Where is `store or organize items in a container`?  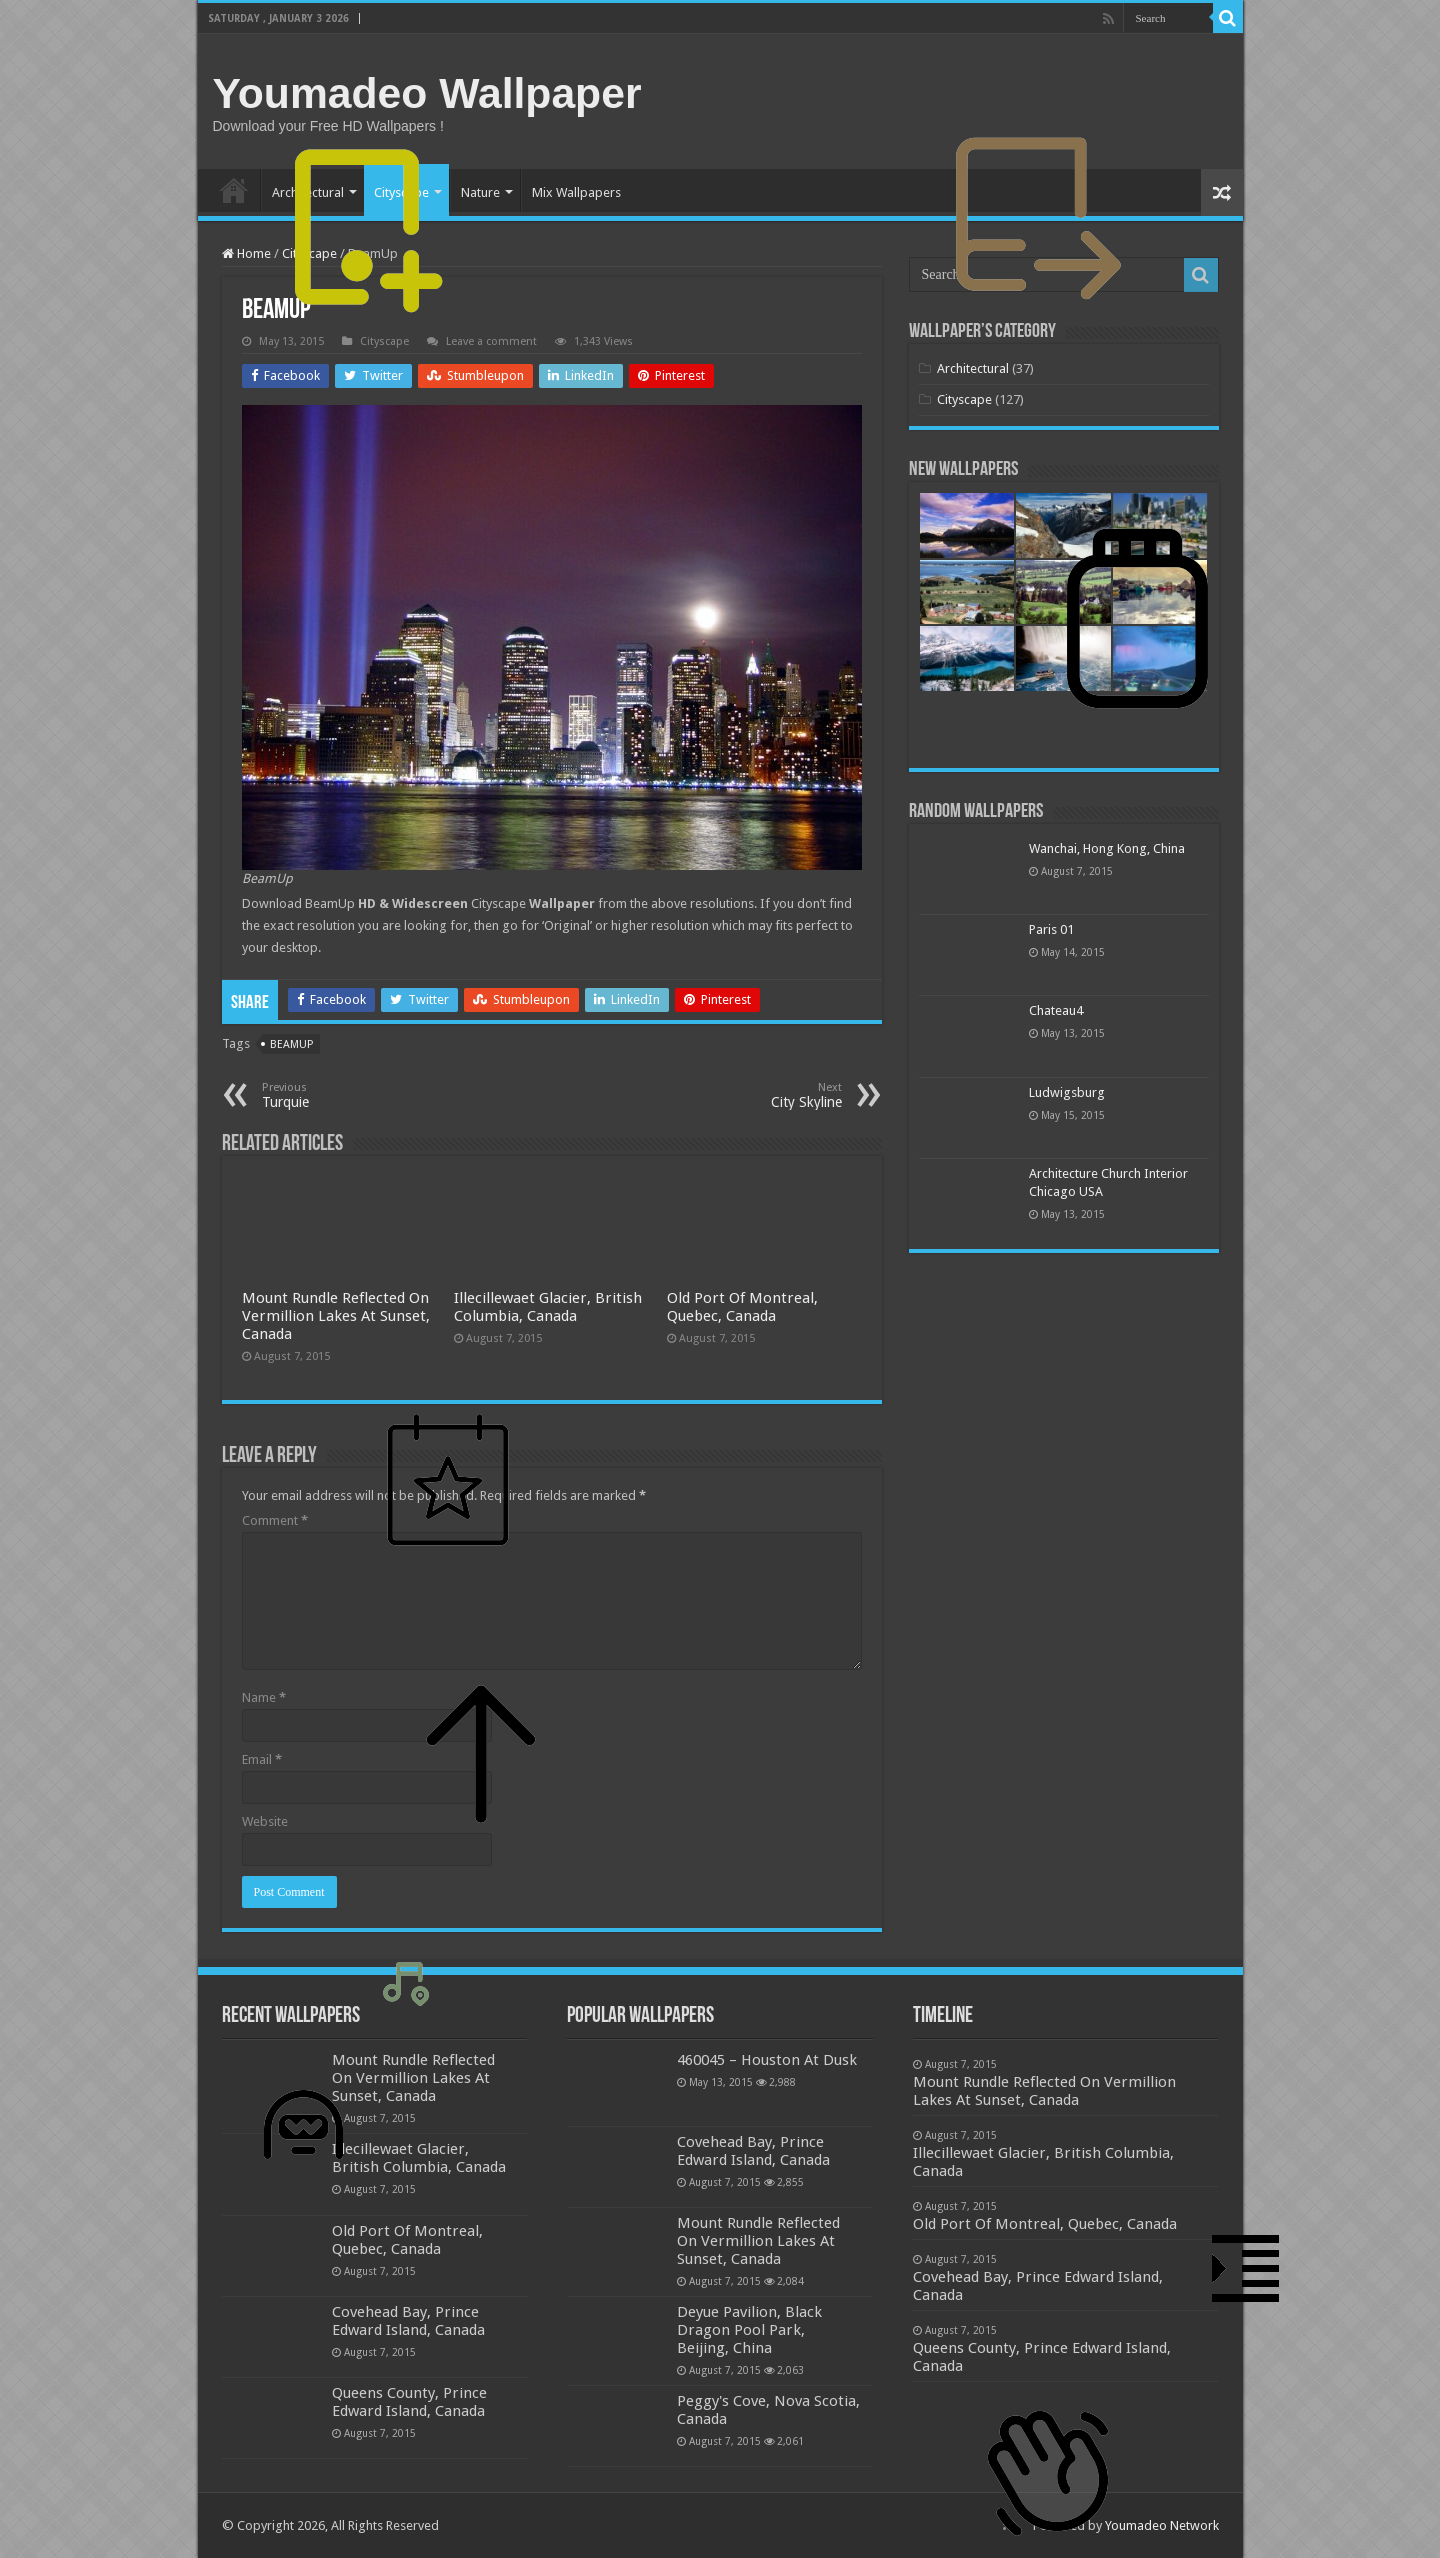 store or organize items in a container is located at coordinates (1137, 618).